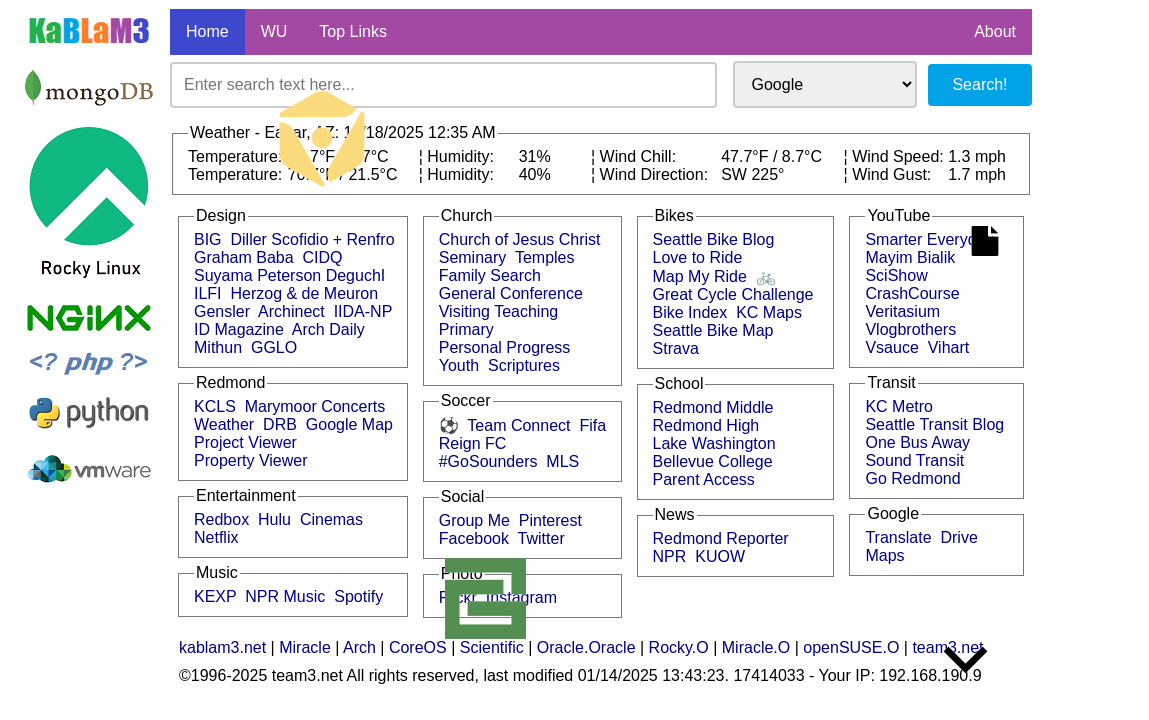  What do you see at coordinates (965, 659) in the screenshot?
I see `expand dropdown menu` at bounding box center [965, 659].